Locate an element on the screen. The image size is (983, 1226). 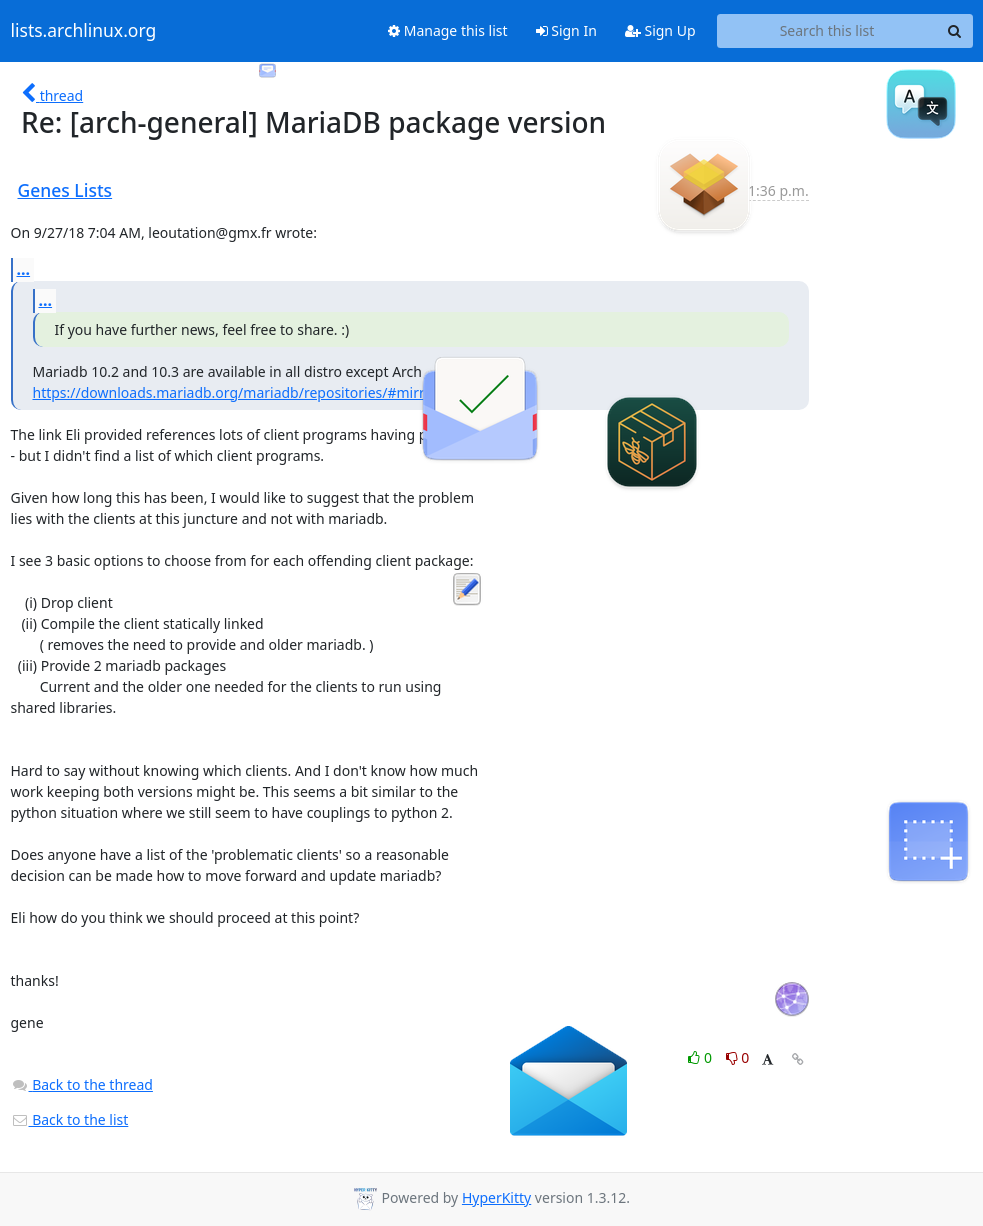
open the mail app is located at coordinates (568, 1084).